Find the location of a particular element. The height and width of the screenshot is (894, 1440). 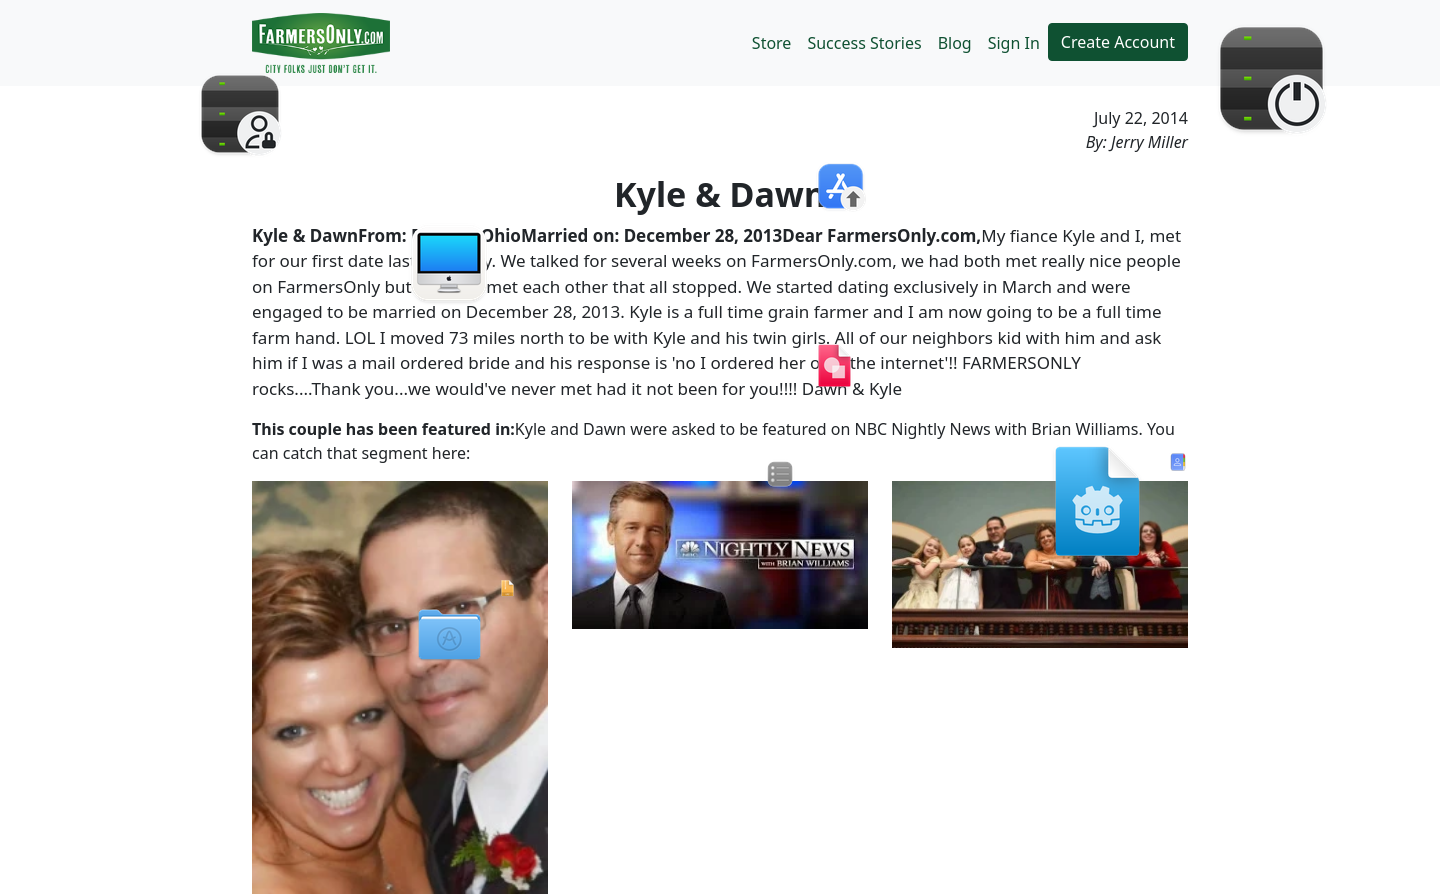

check for available software updates is located at coordinates (841, 187).